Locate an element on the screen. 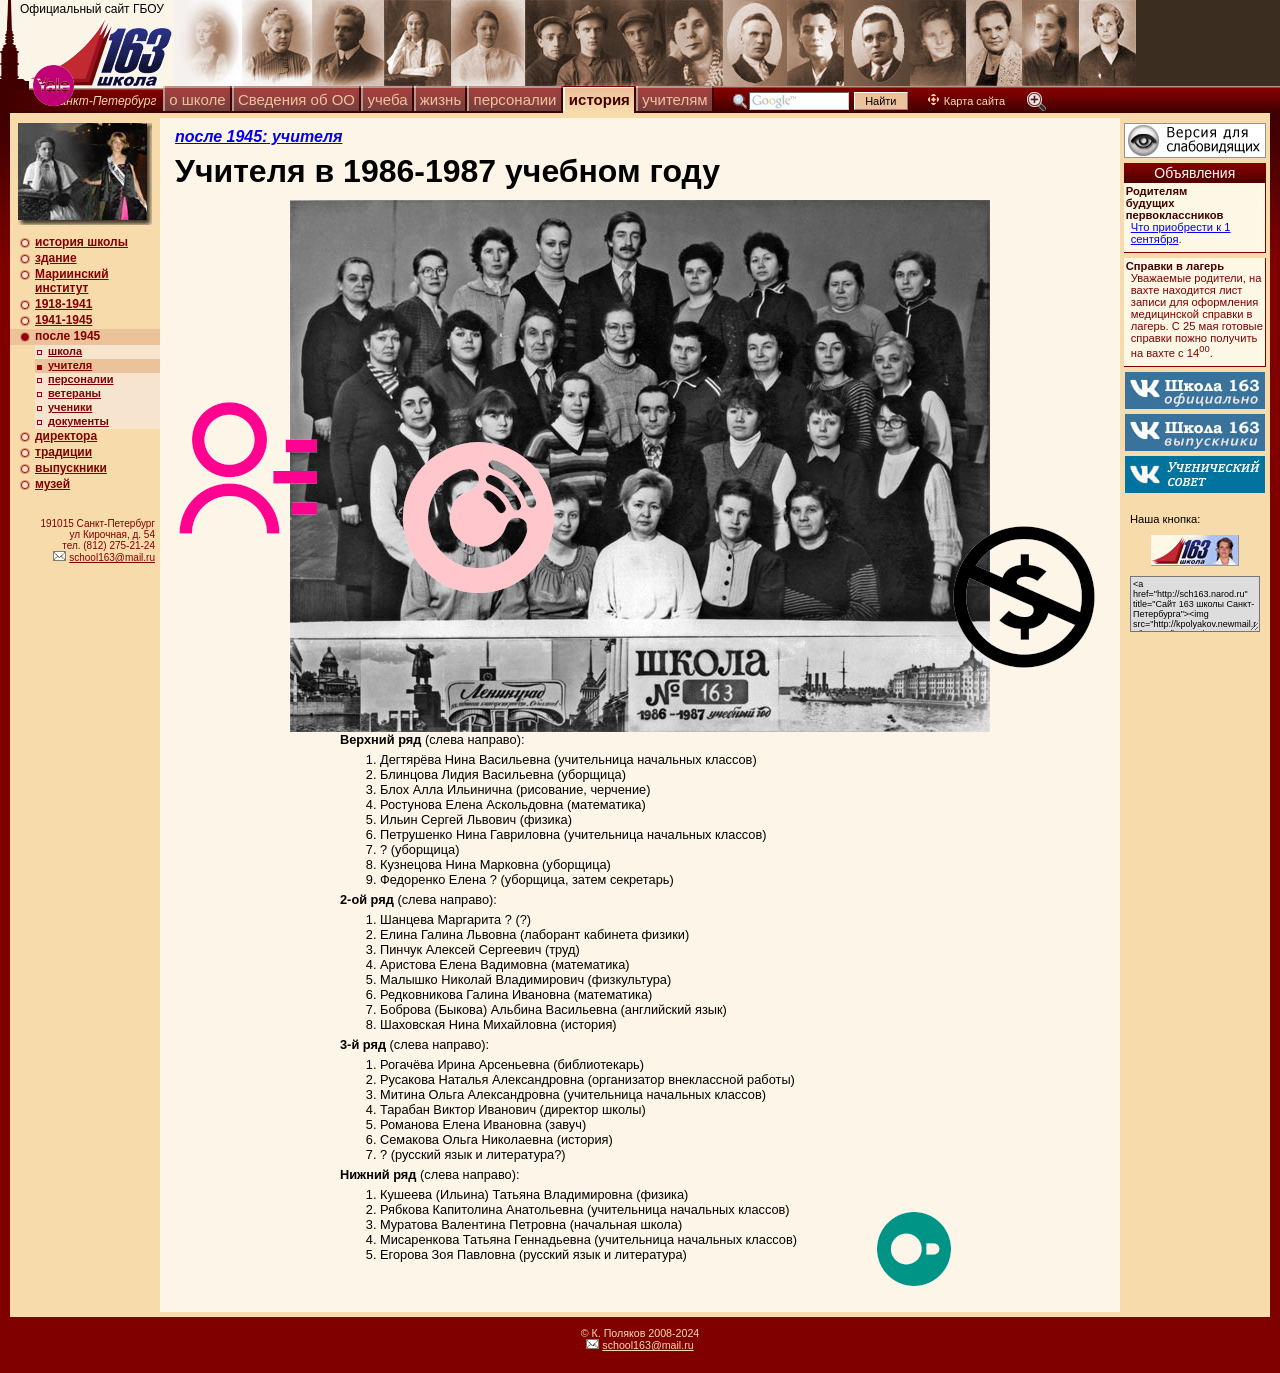 This screenshot has height=1373, width=1280. indicates non-commercial license restrictions is located at coordinates (1024, 597).